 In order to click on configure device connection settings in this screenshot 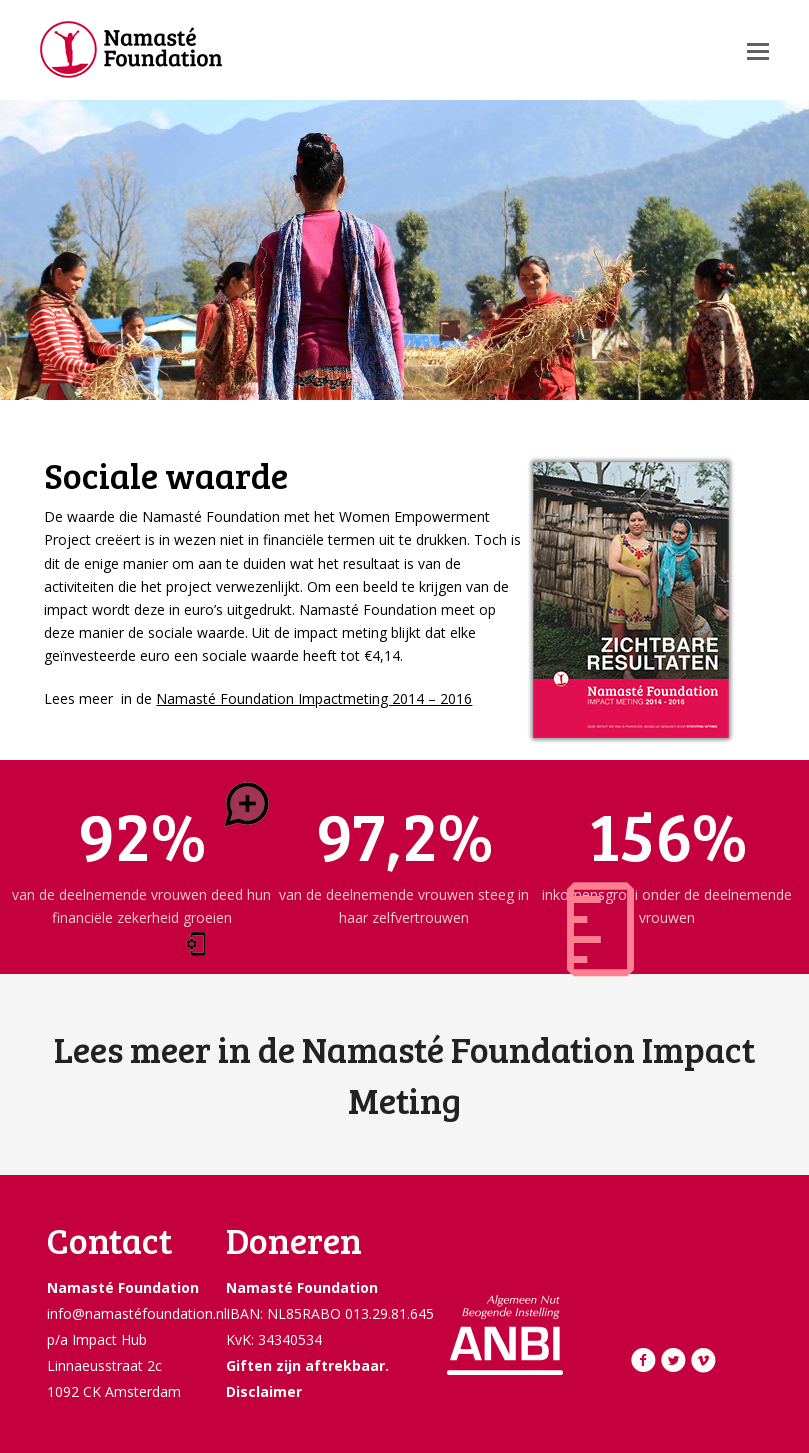, I will do `click(196, 944)`.